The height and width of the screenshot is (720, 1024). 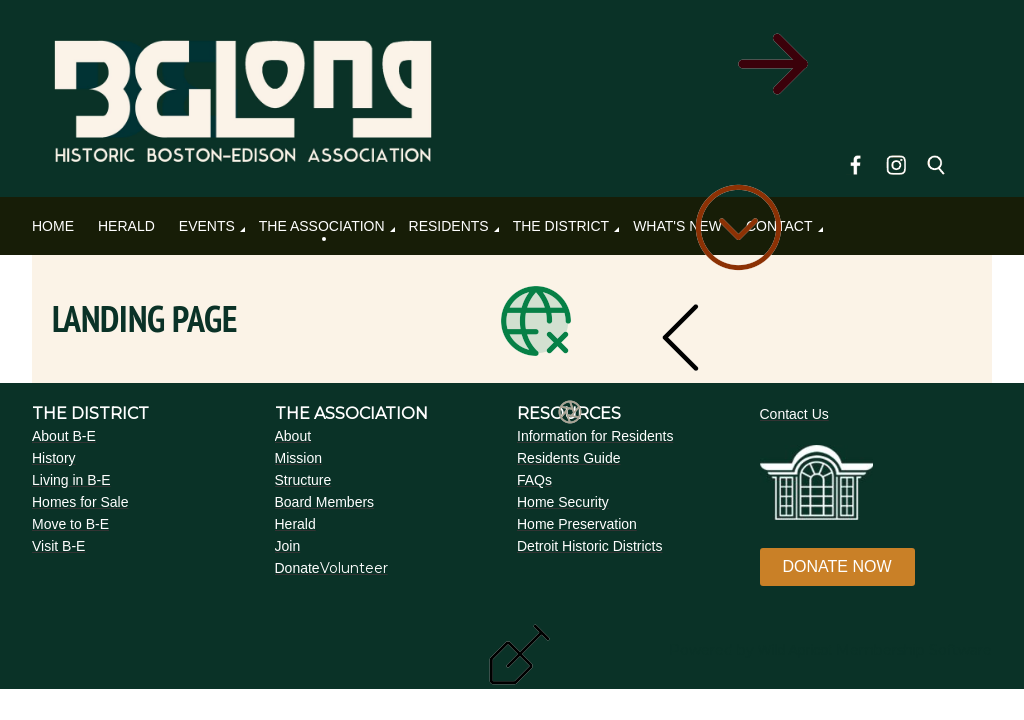 What do you see at coordinates (683, 337) in the screenshot?
I see `go back to the previous screen` at bounding box center [683, 337].